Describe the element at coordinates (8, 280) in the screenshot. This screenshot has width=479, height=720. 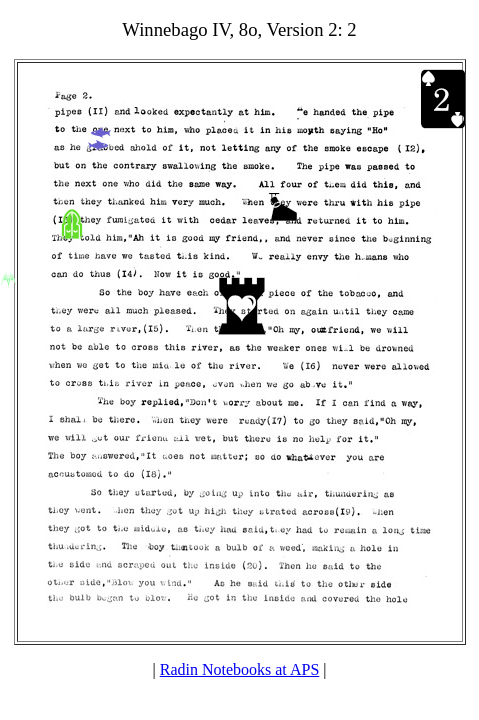
I see `select a scout ship unit in a strategy game` at that location.